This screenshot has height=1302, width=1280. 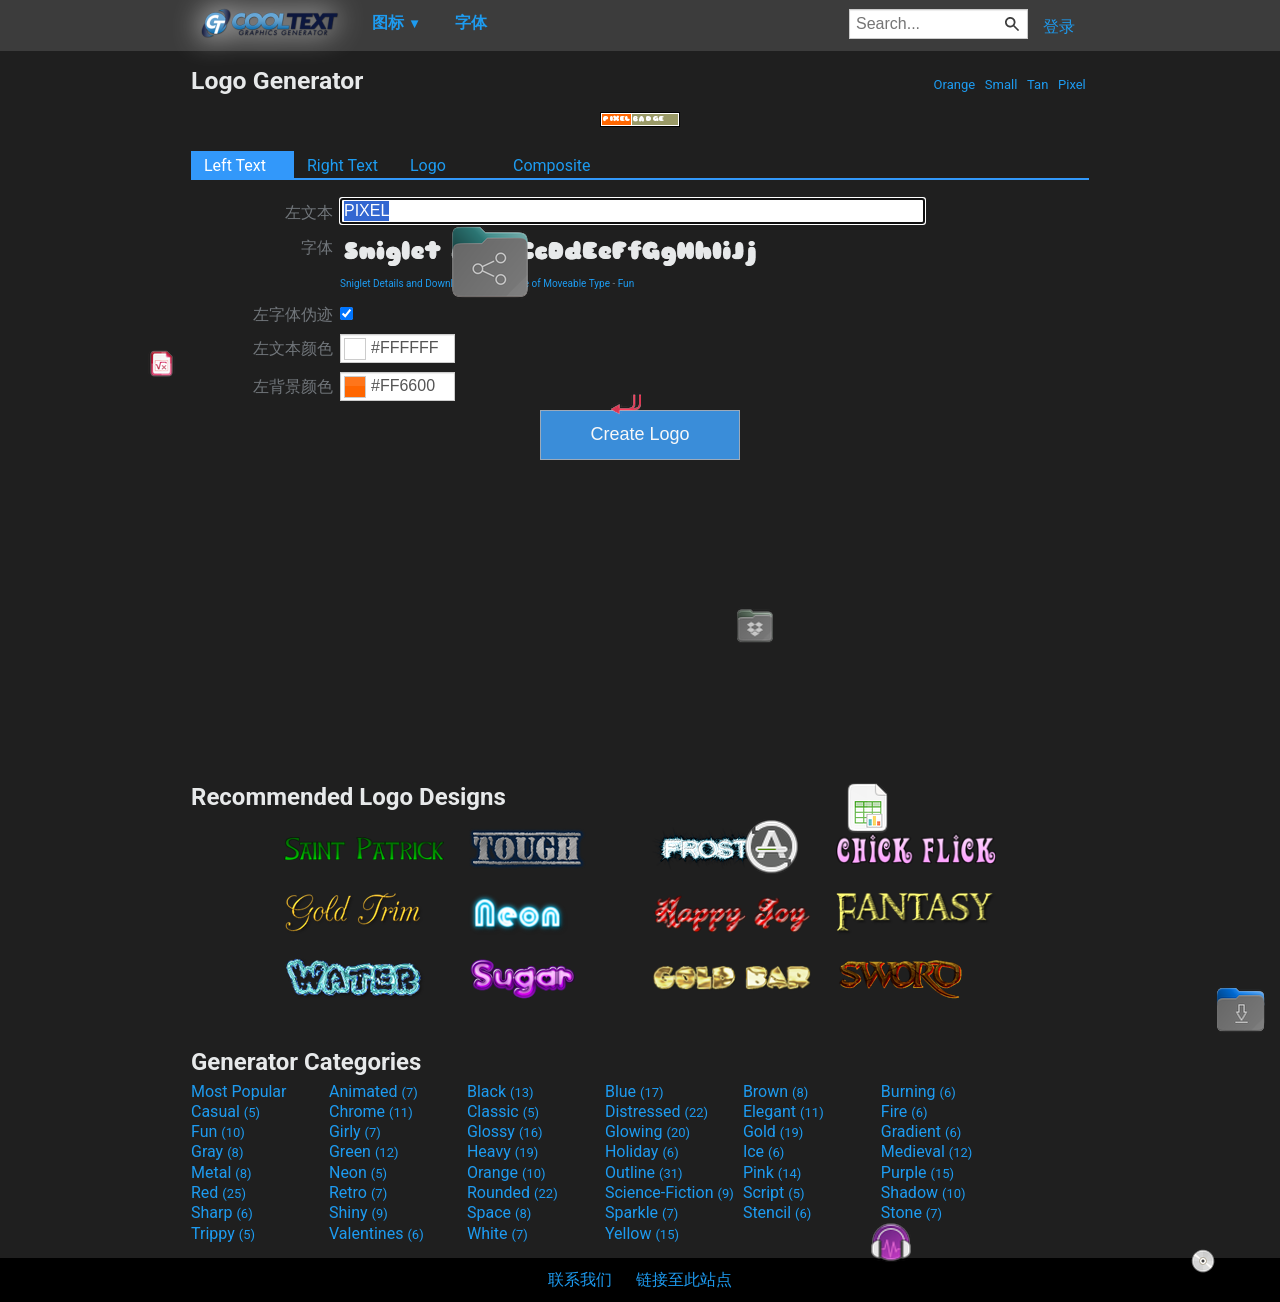 I want to click on audio output device connected, so click(x=891, y=1242).